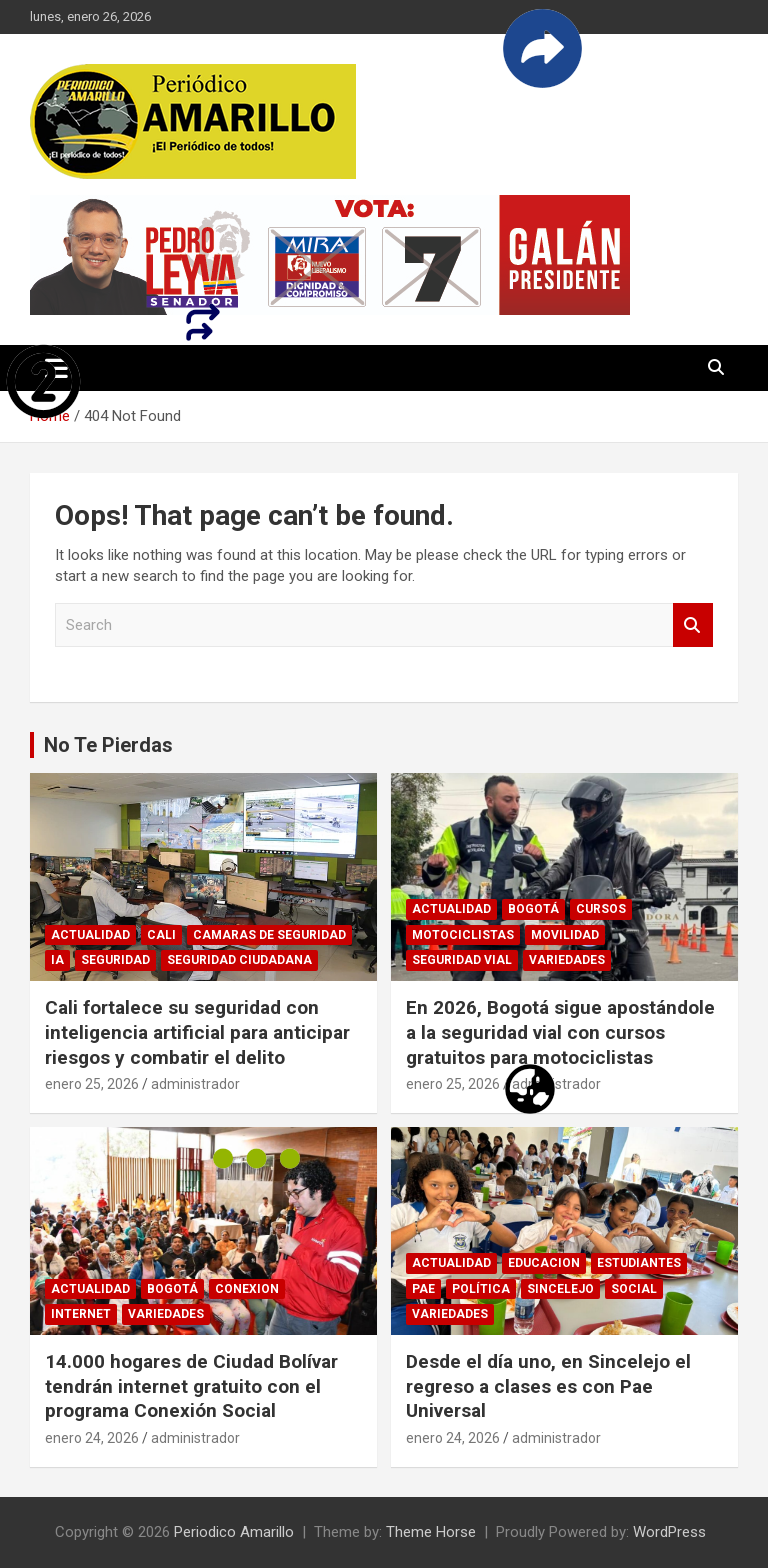  Describe the element at coordinates (256, 1158) in the screenshot. I see `open more options menu` at that location.